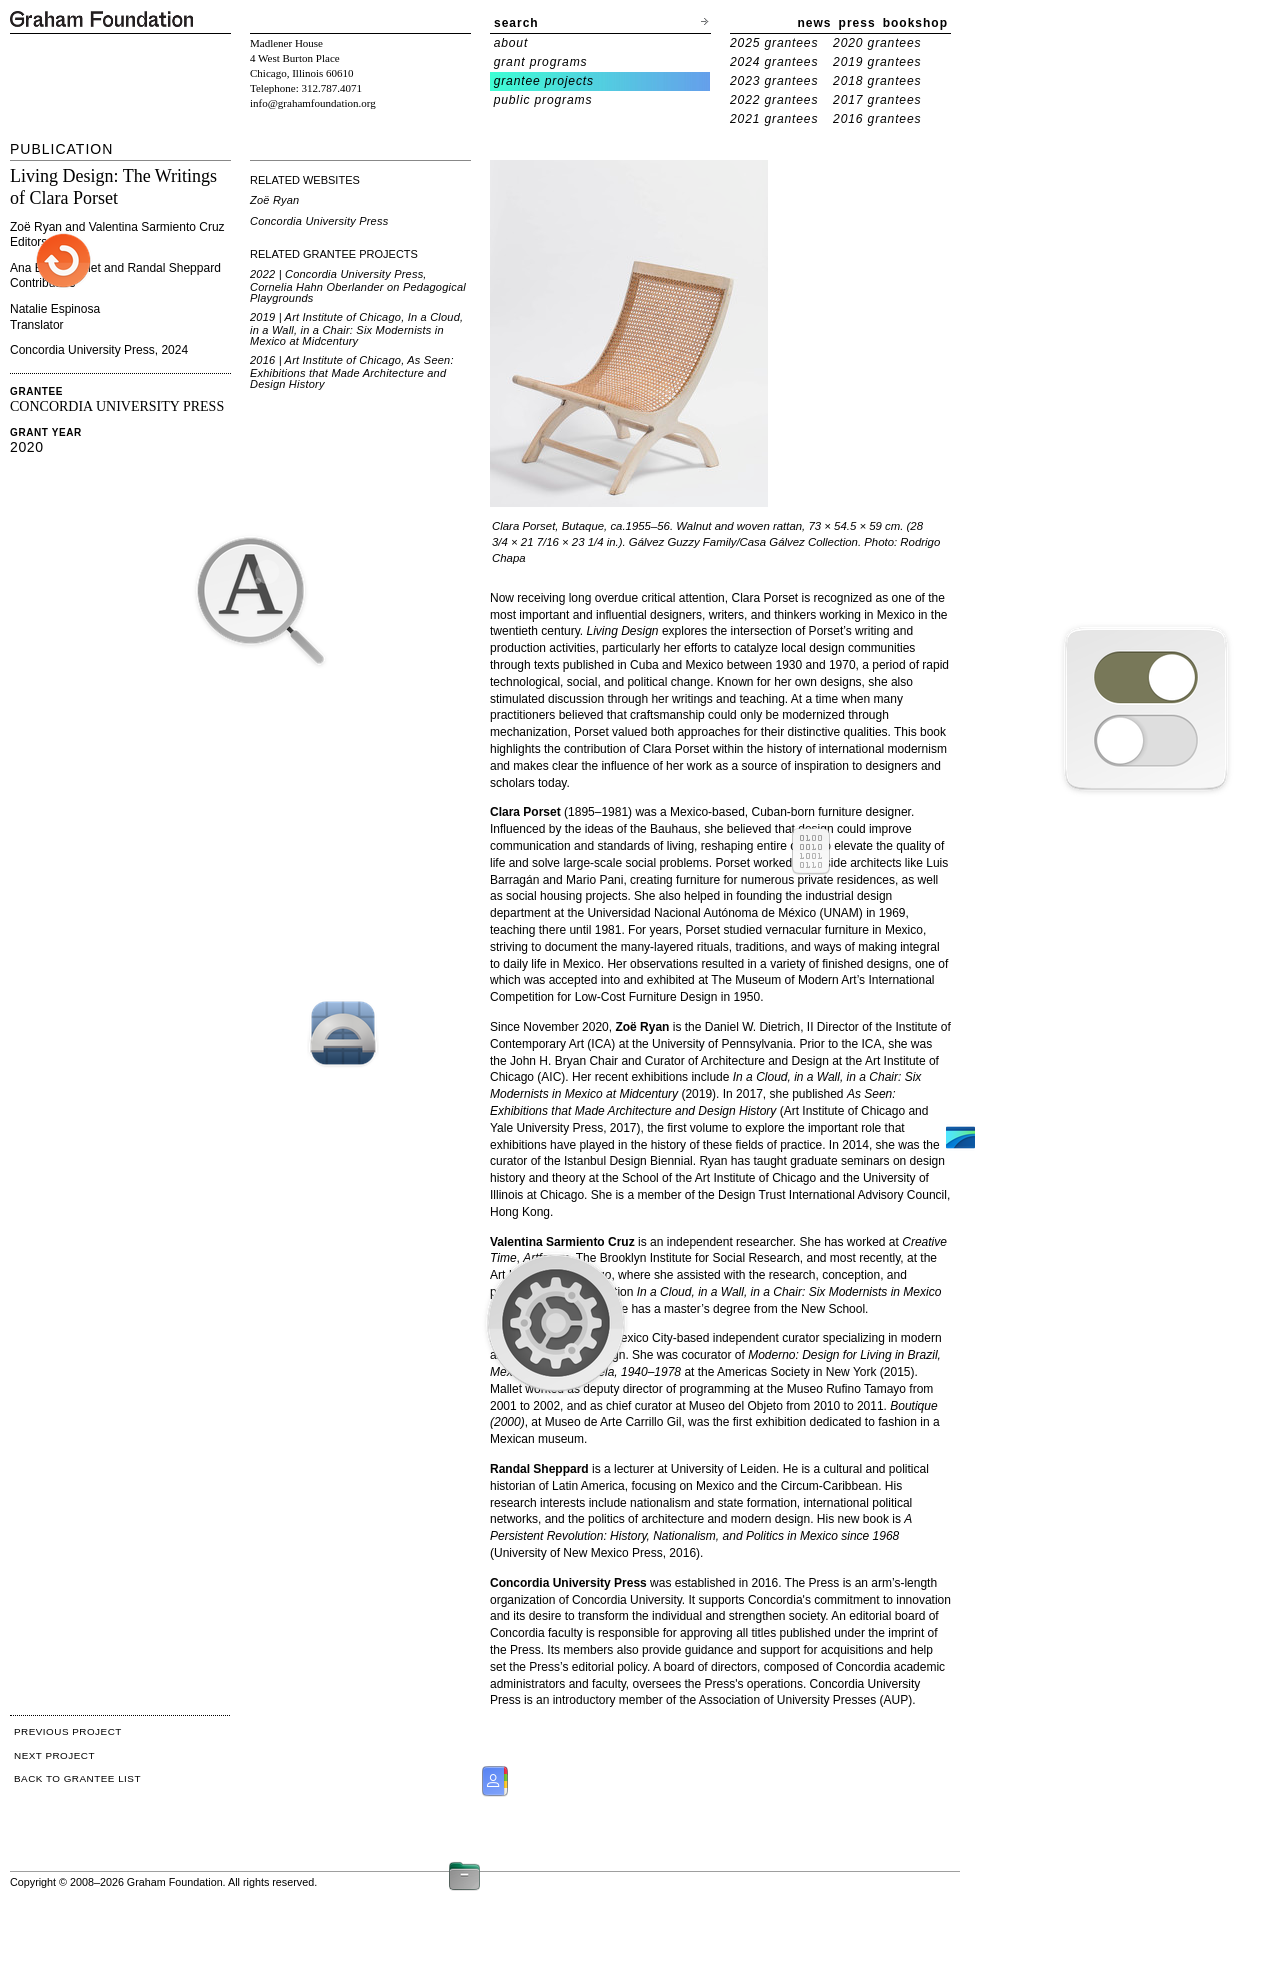 The width and height of the screenshot is (1280, 1970). I want to click on indicates a Windows executable or downloadable program file, so click(811, 851).